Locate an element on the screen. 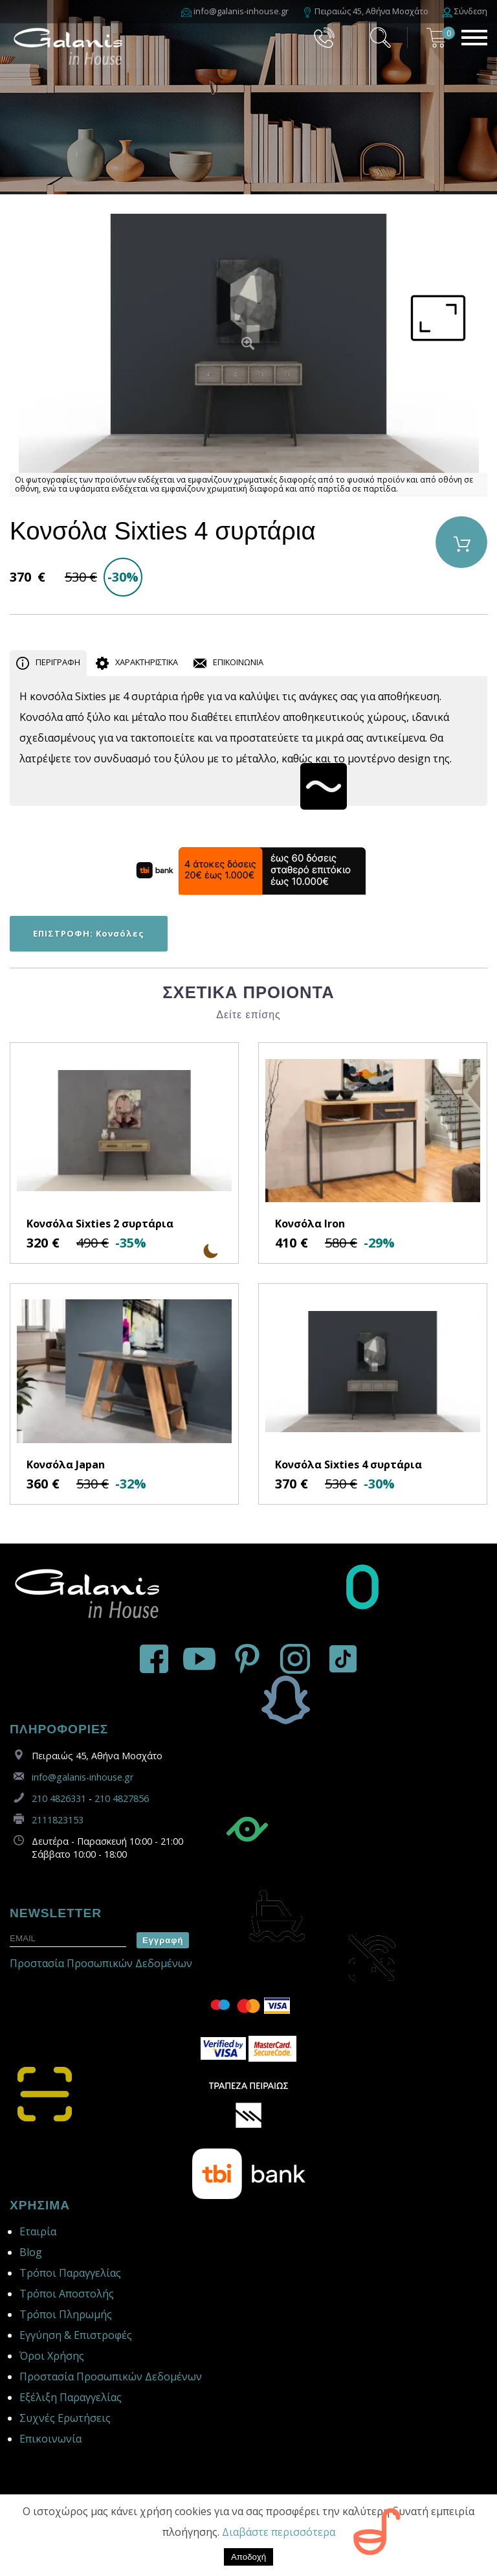 This screenshot has width=497, height=2576. scan a QR code or barcode is located at coordinates (45, 2094).